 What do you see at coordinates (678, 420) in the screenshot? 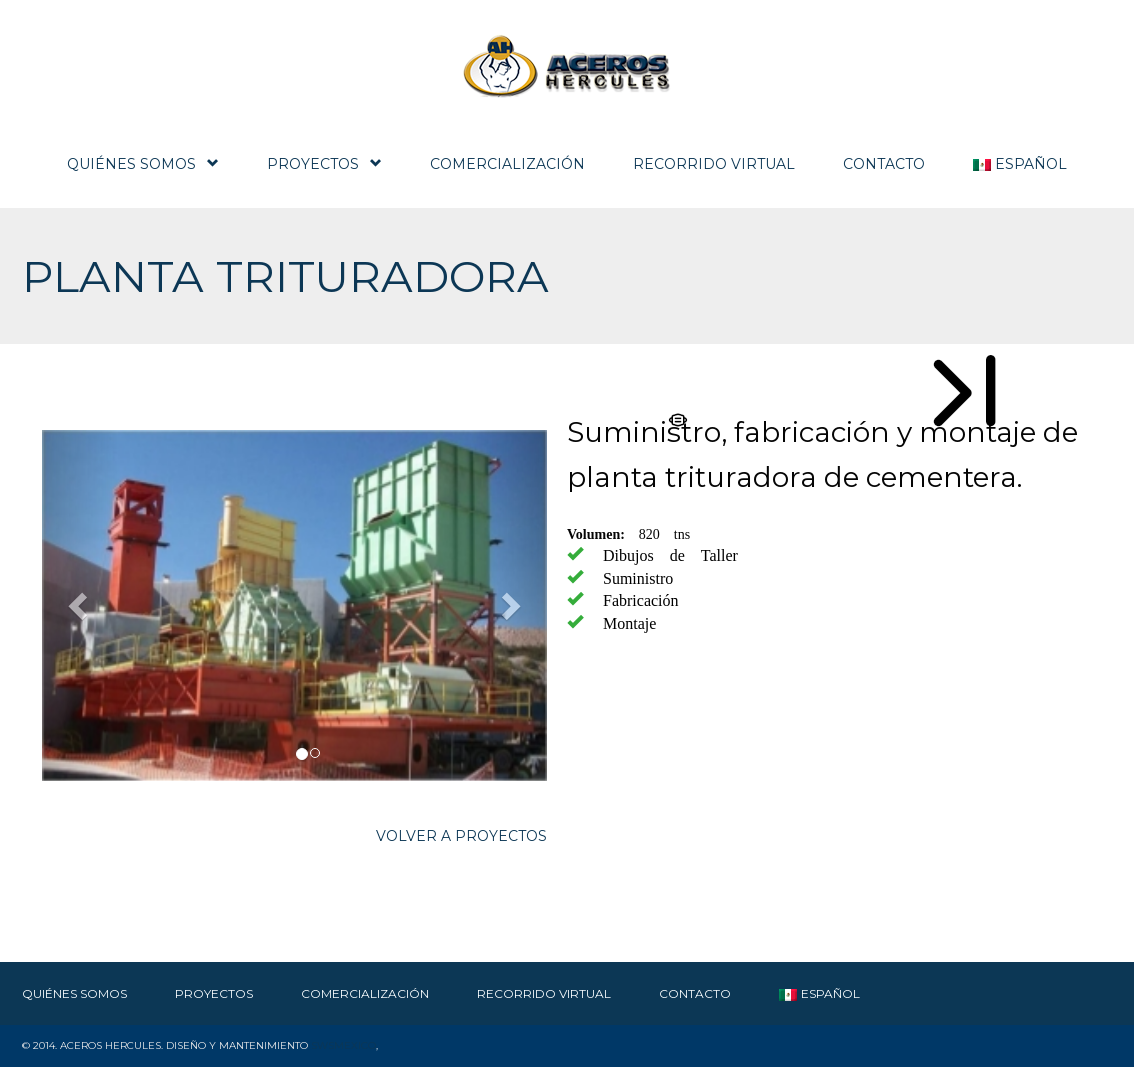
I see `indicates mask required area or health protocol` at bounding box center [678, 420].